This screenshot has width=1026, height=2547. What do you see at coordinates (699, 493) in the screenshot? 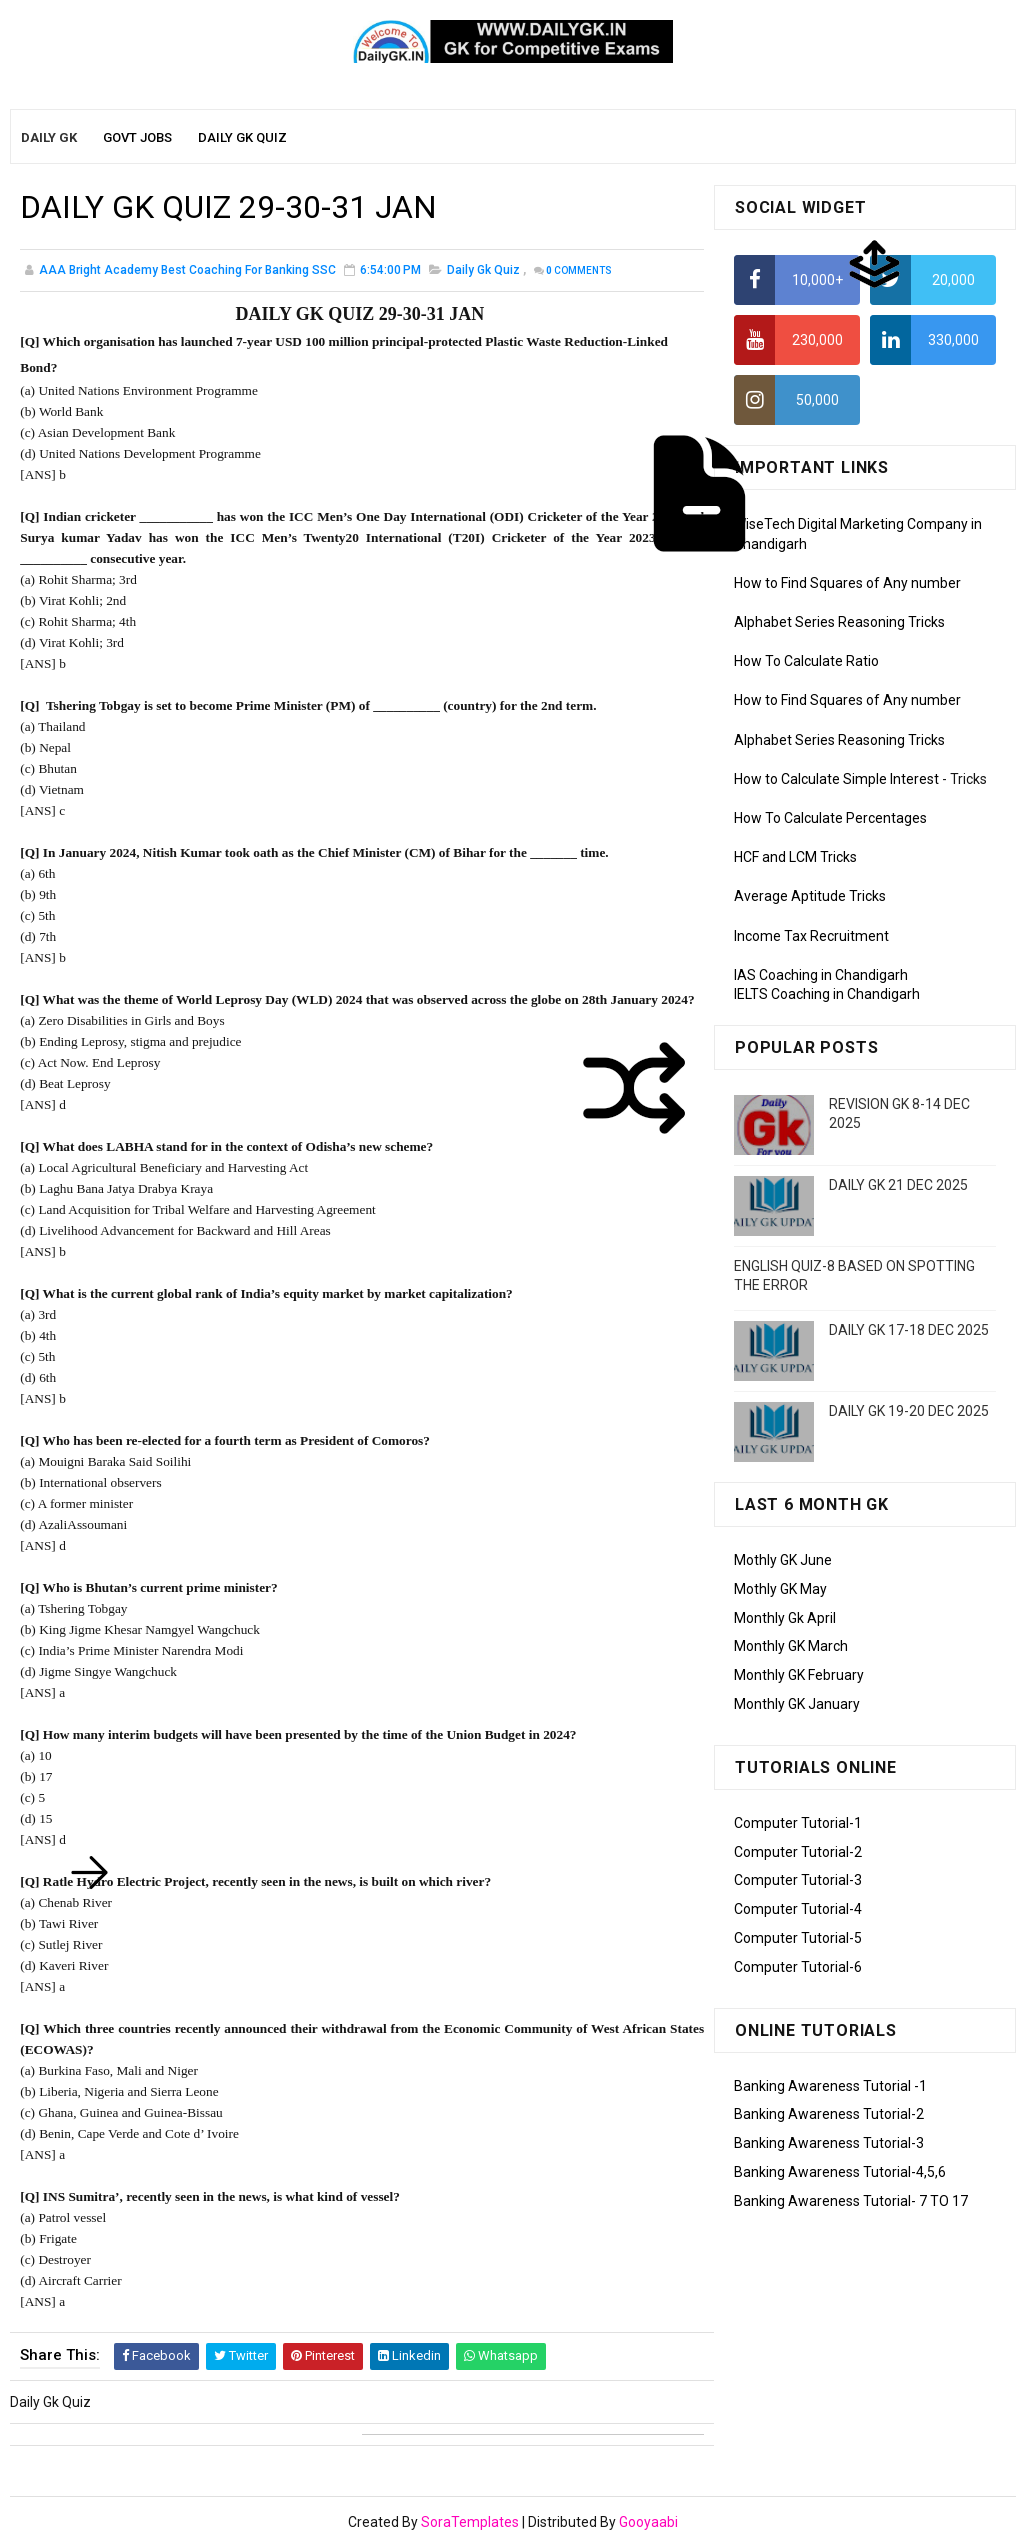
I see `remove content from a document` at bounding box center [699, 493].